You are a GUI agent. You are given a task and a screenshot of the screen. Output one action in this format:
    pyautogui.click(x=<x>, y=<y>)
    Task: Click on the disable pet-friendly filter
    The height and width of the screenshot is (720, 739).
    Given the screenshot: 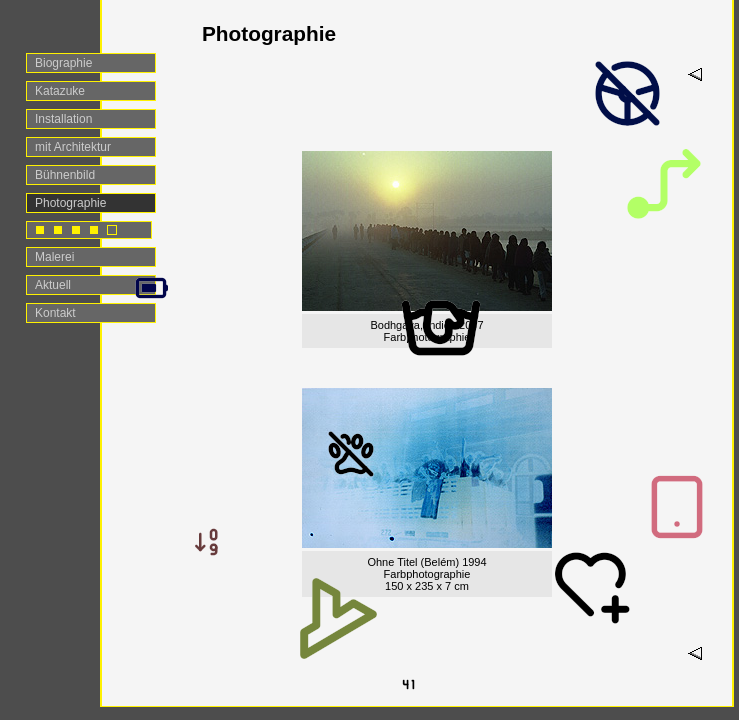 What is the action you would take?
    pyautogui.click(x=351, y=454)
    